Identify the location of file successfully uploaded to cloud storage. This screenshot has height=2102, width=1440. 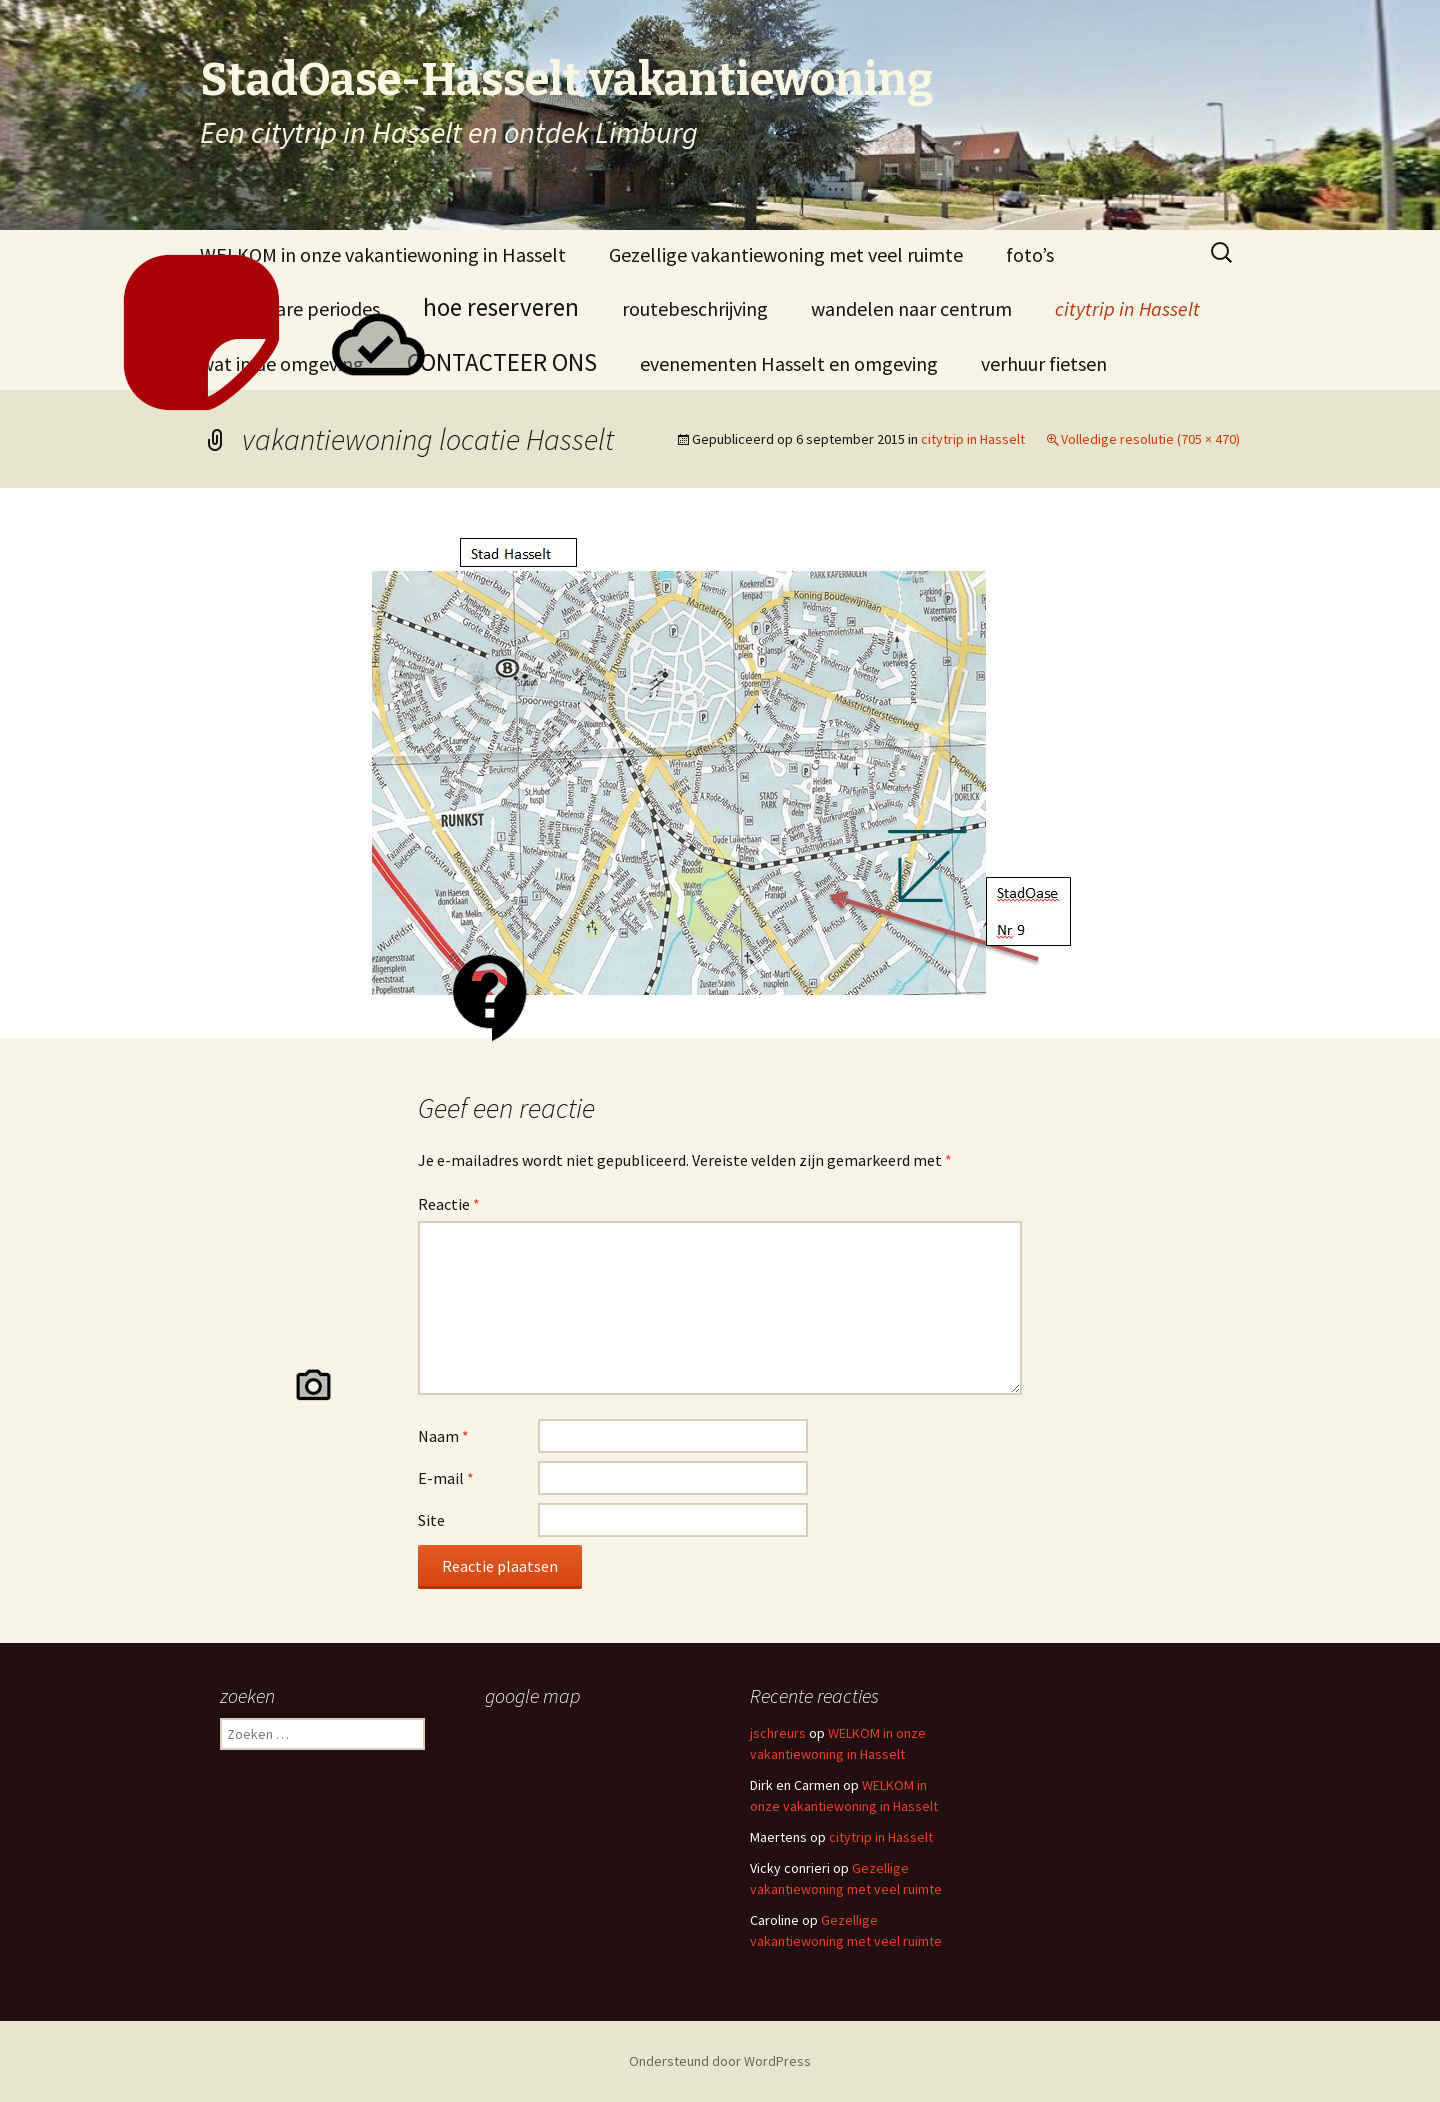
(378, 344).